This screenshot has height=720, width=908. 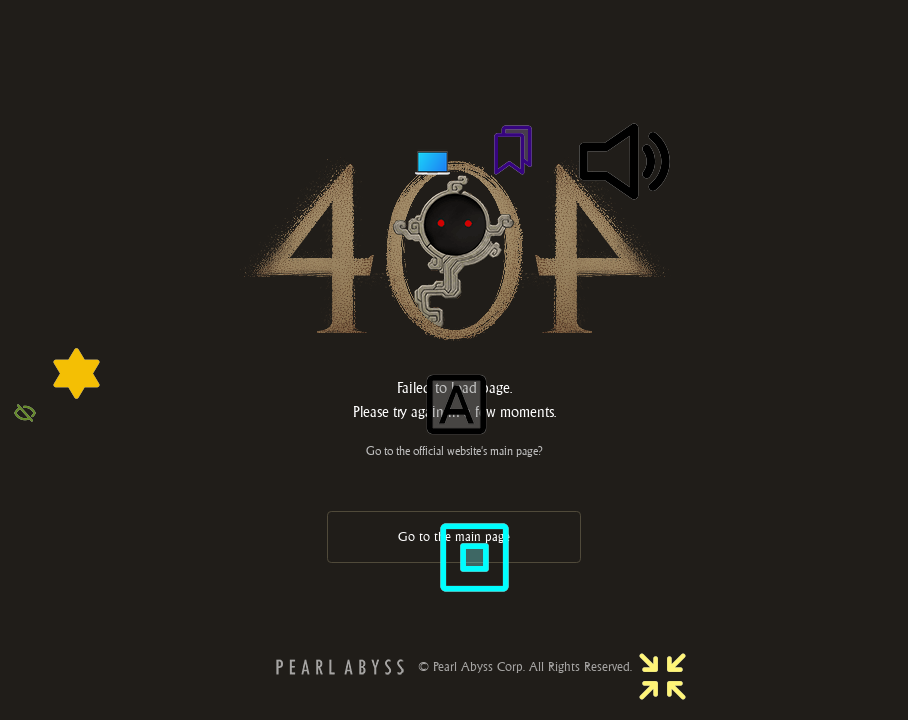 I want to click on indicates jewish or hebrew content, so click(x=76, y=373).